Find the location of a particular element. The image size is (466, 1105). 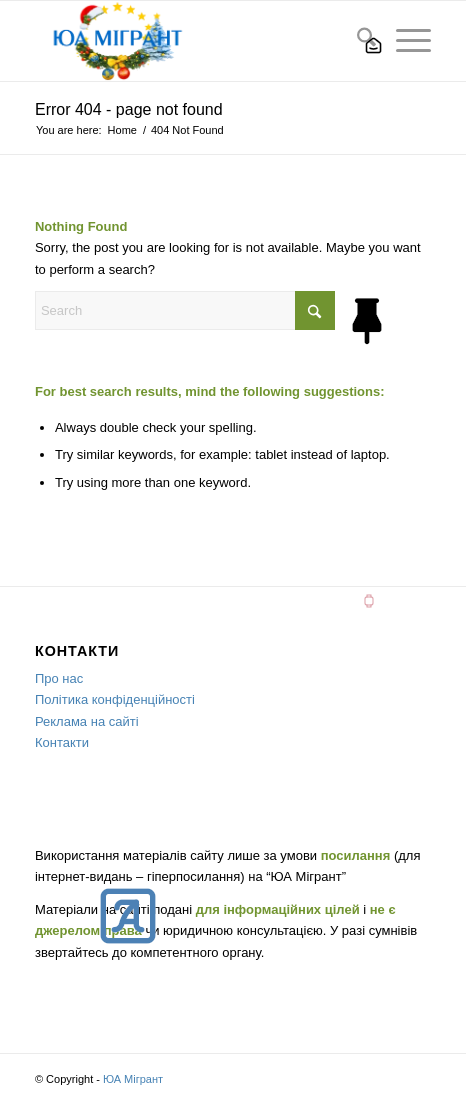

access smartwatch settings is located at coordinates (369, 601).